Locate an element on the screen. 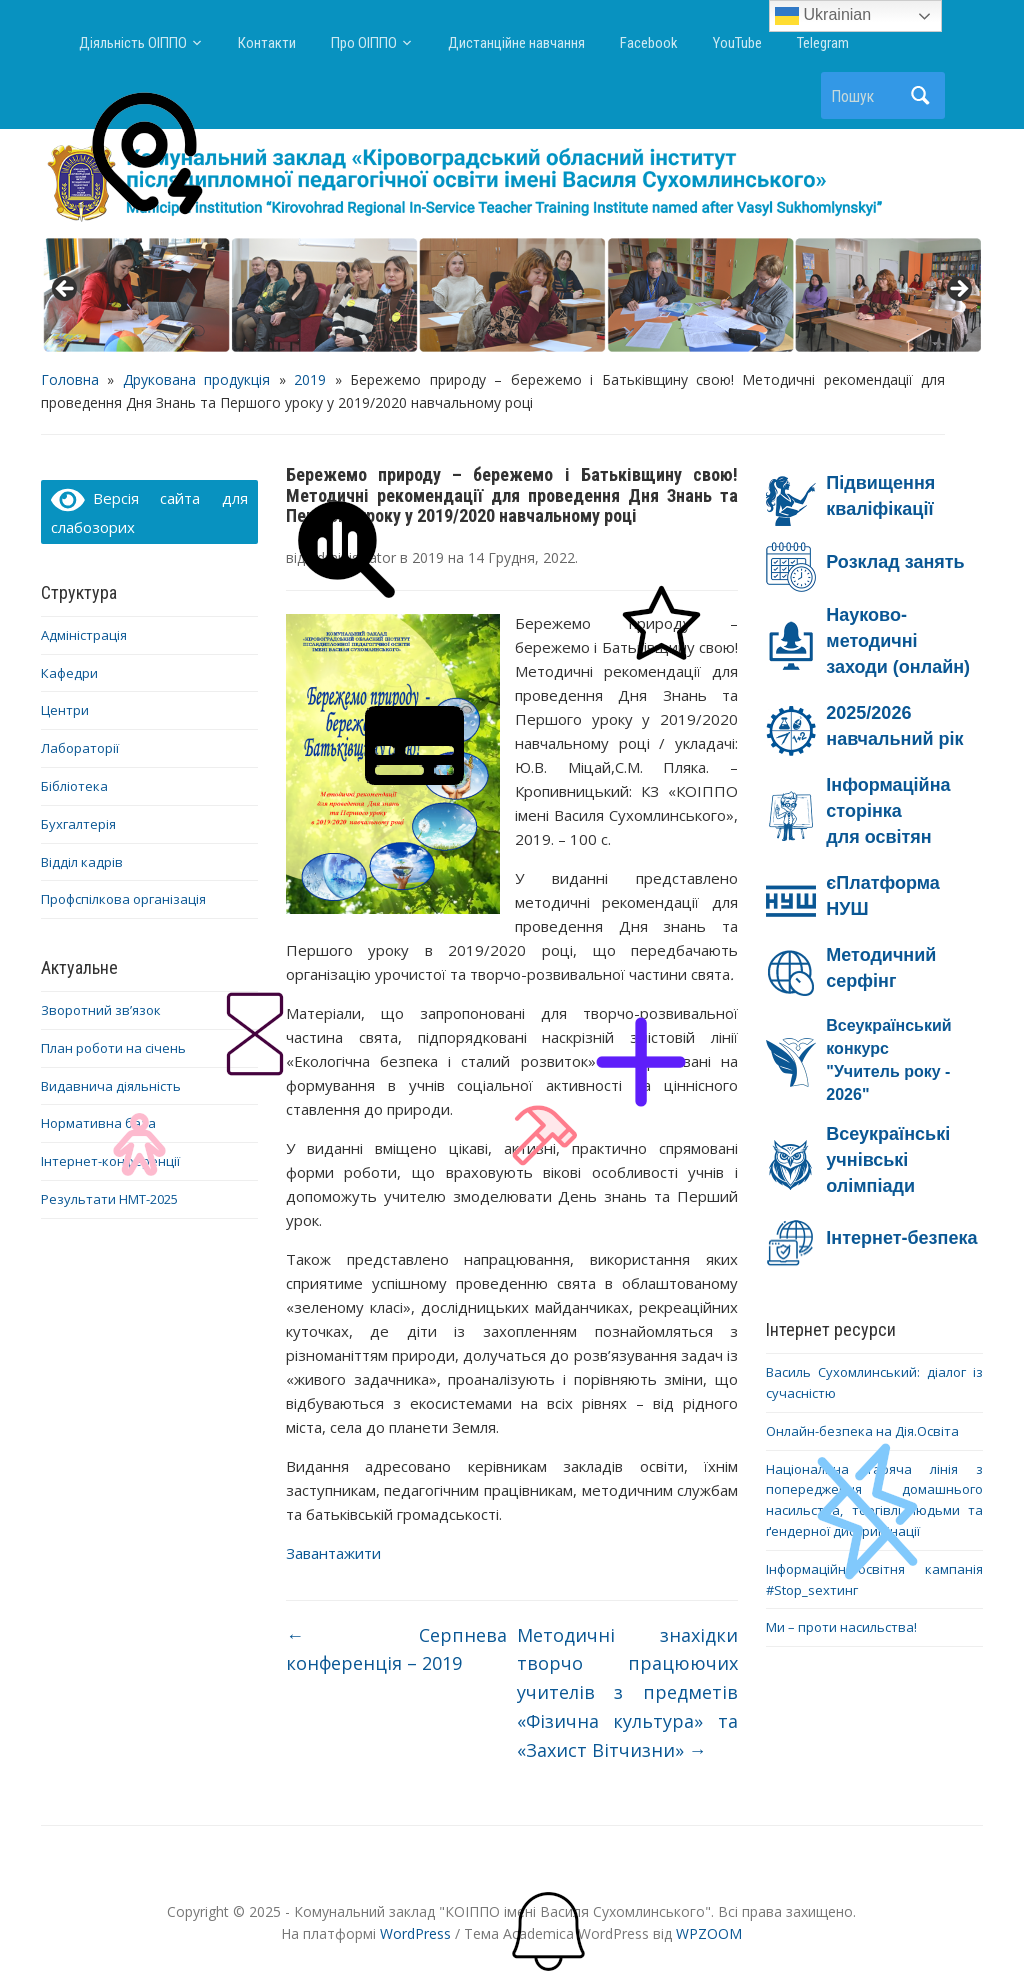  view your profile is located at coordinates (139, 1145).